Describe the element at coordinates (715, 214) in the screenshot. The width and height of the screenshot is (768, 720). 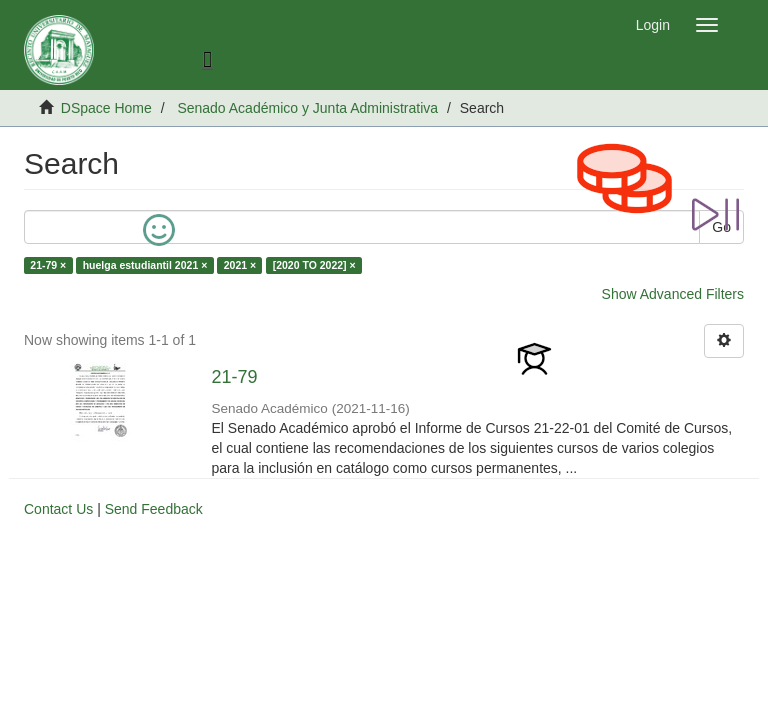
I see `toggle between play and pause for media` at that location.